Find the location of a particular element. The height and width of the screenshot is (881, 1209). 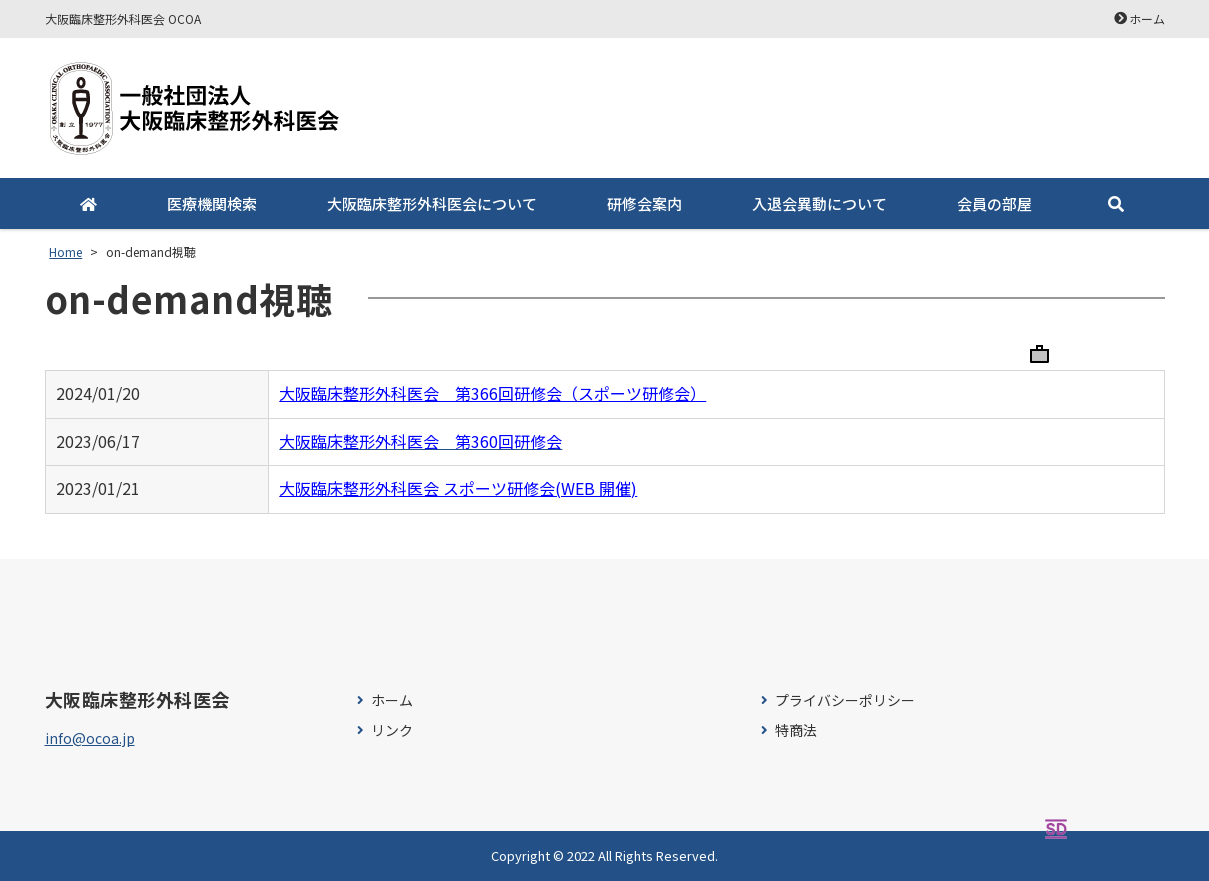

access work-related files or documents is located at coordinates (1039, 354).